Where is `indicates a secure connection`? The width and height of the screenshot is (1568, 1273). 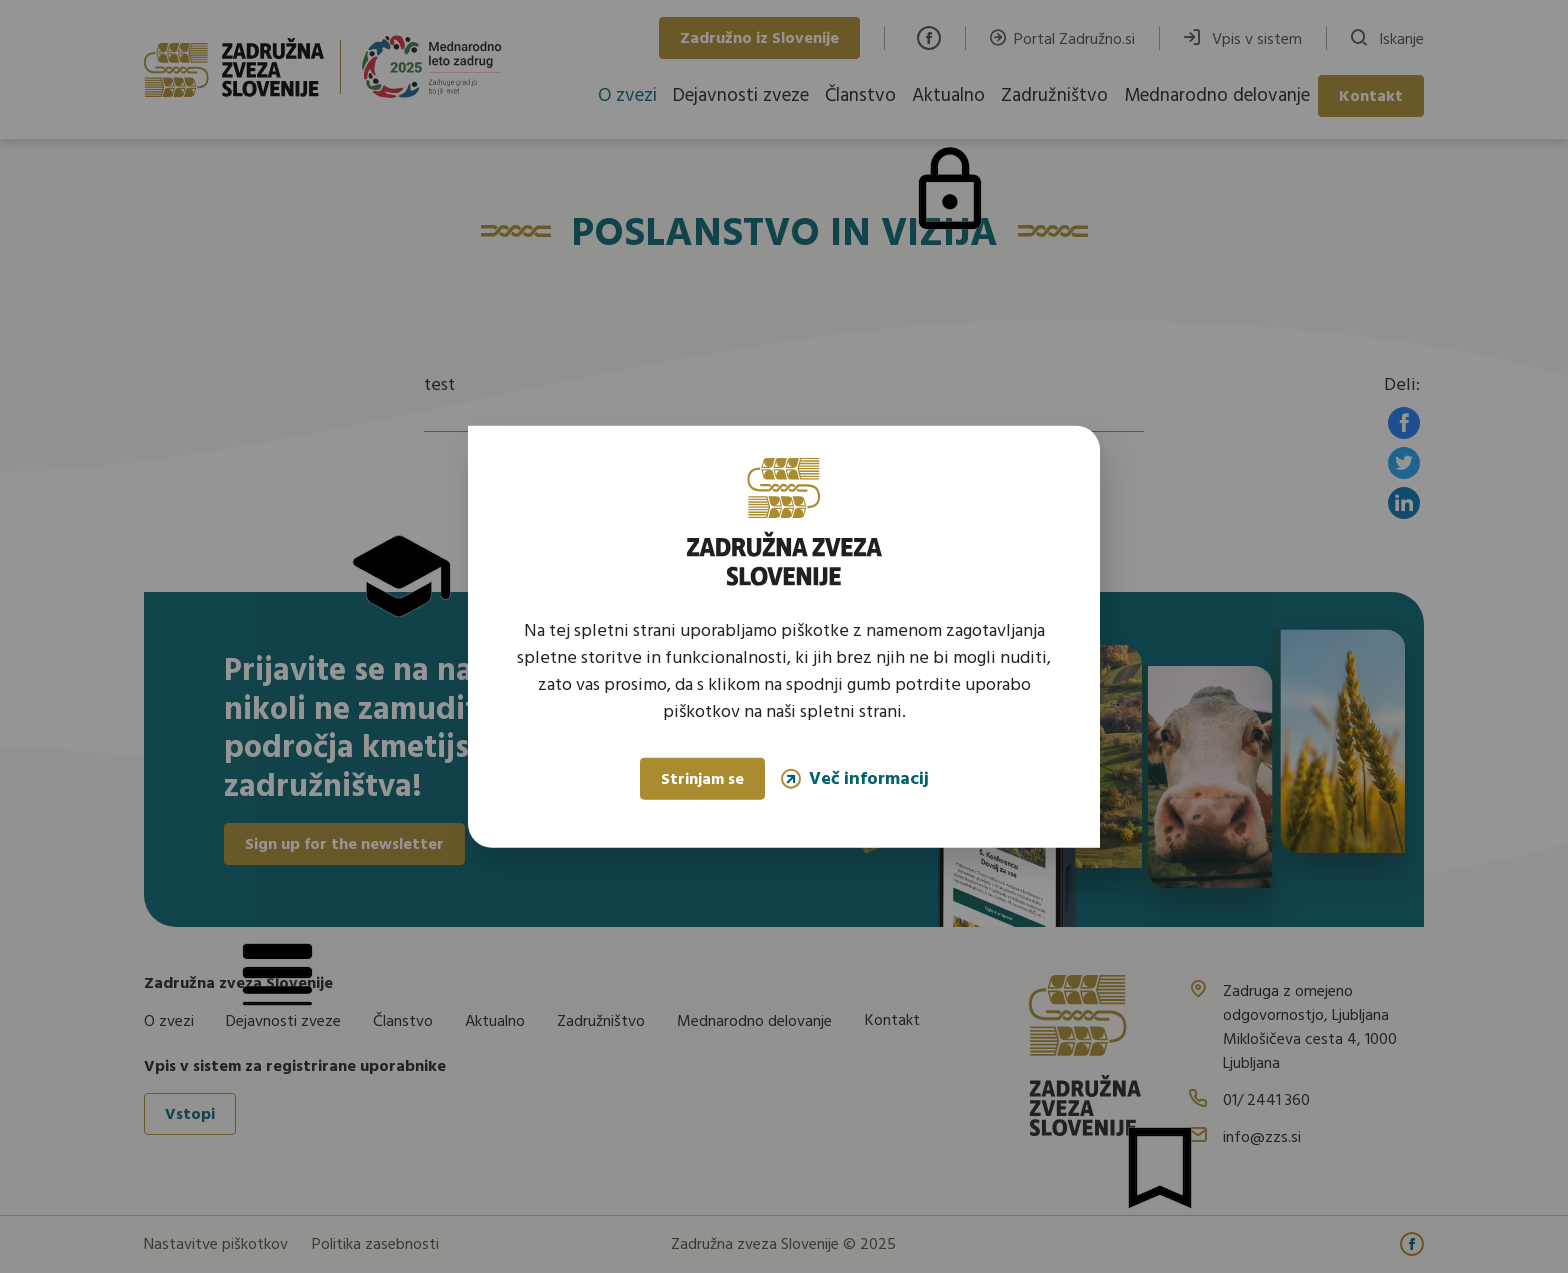
indicates a secure connection is located at coordinates (950, 190).